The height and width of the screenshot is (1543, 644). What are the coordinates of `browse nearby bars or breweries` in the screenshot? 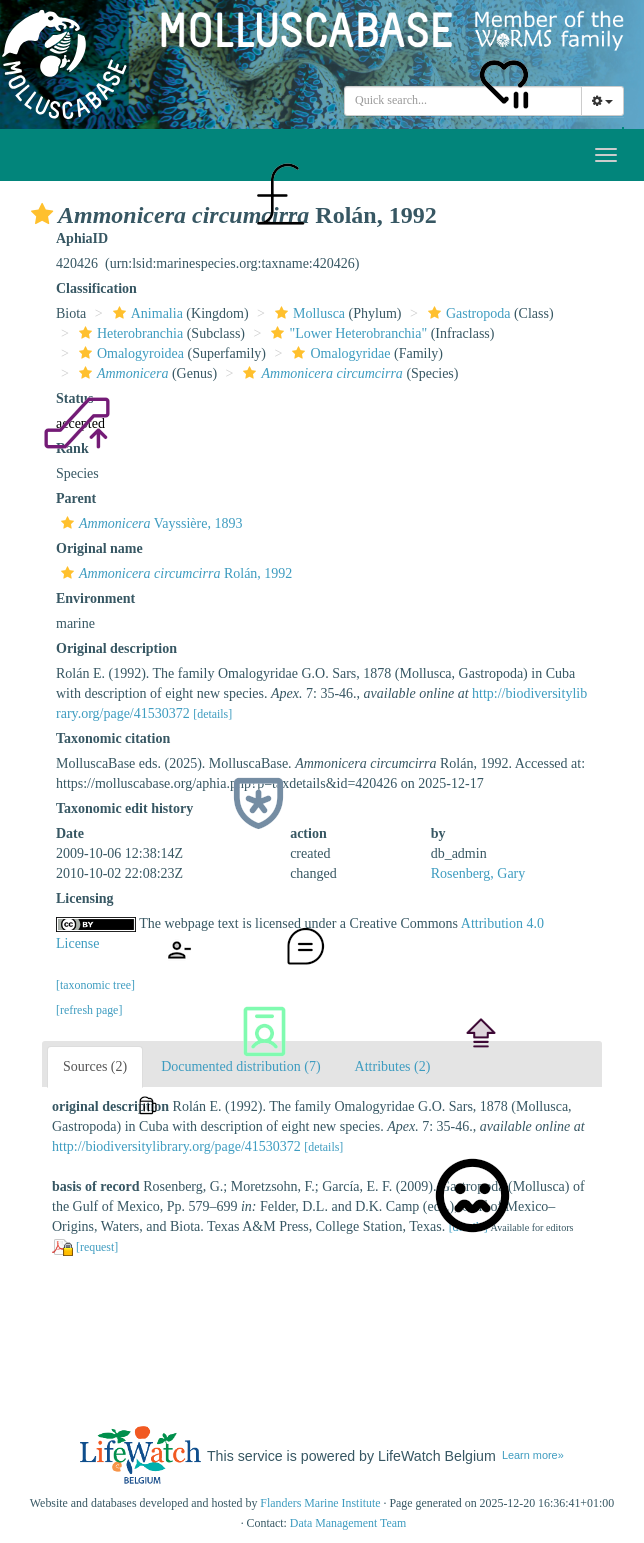 It's located at (147, 1106).